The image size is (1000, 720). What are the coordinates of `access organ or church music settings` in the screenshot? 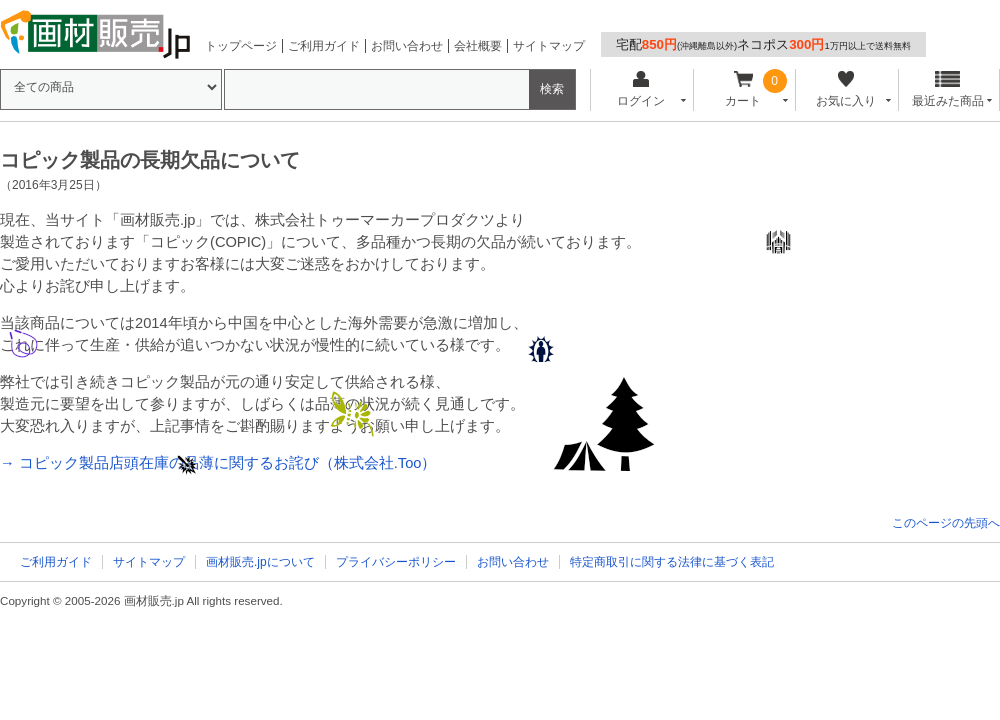 It's located at (778, 241).